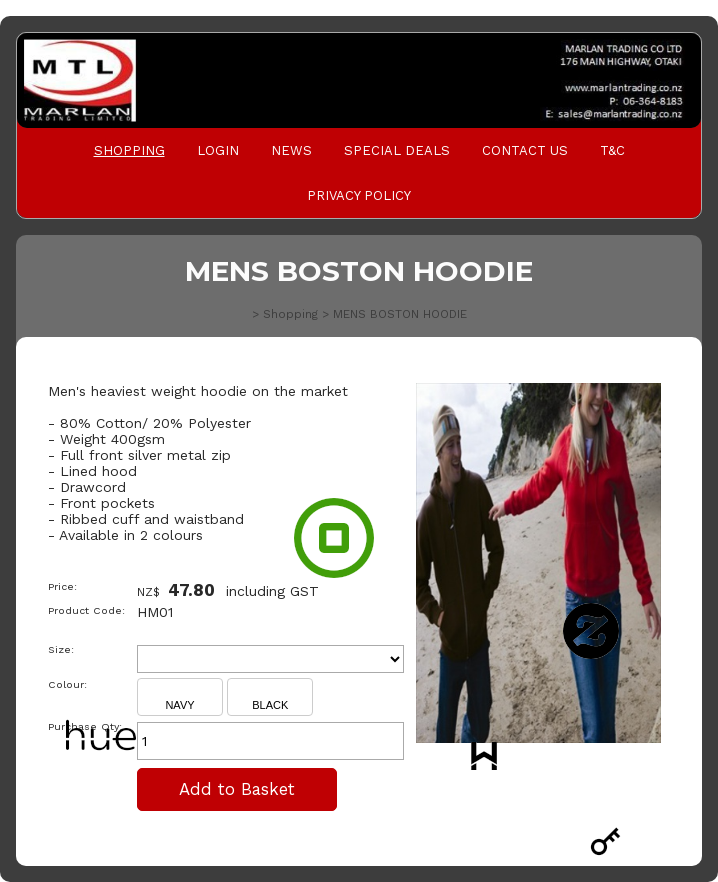 The width and height of the screenshot is (718, 882). I want to click on access security or authentication settings, so click(605, 840).